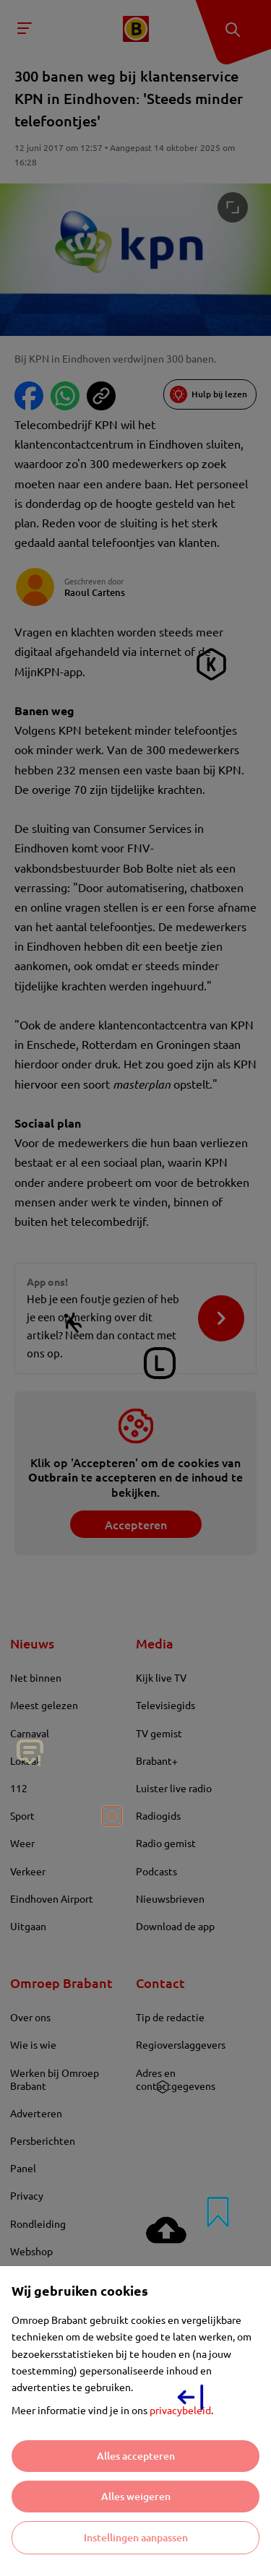  What do you see at coordinates (218, 2212) in the screenshot?
I see `bookmark this item for later` at bounding box center [218, 2212].